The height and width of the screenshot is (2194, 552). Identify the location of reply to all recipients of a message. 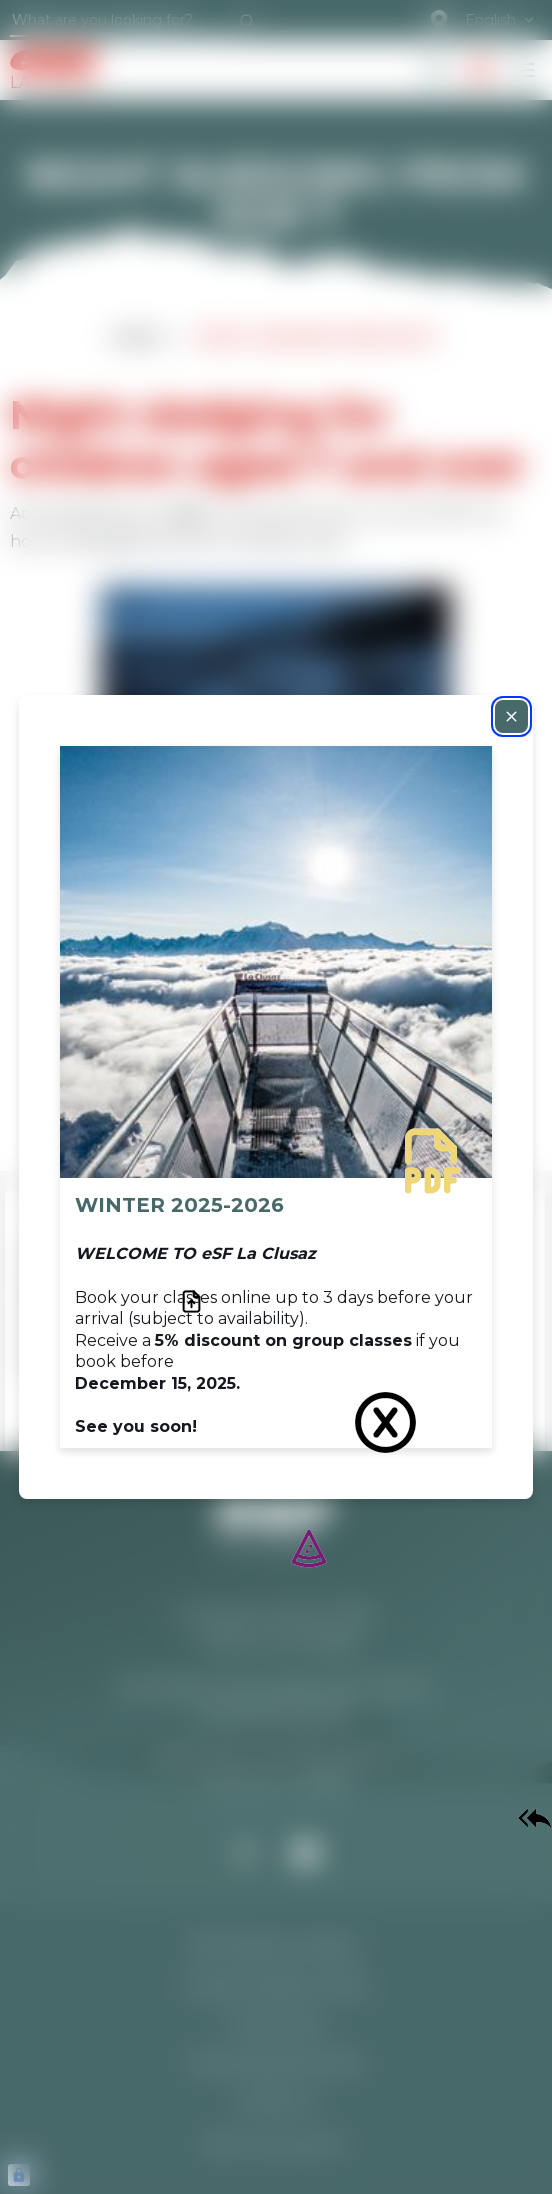
(535, 1818).